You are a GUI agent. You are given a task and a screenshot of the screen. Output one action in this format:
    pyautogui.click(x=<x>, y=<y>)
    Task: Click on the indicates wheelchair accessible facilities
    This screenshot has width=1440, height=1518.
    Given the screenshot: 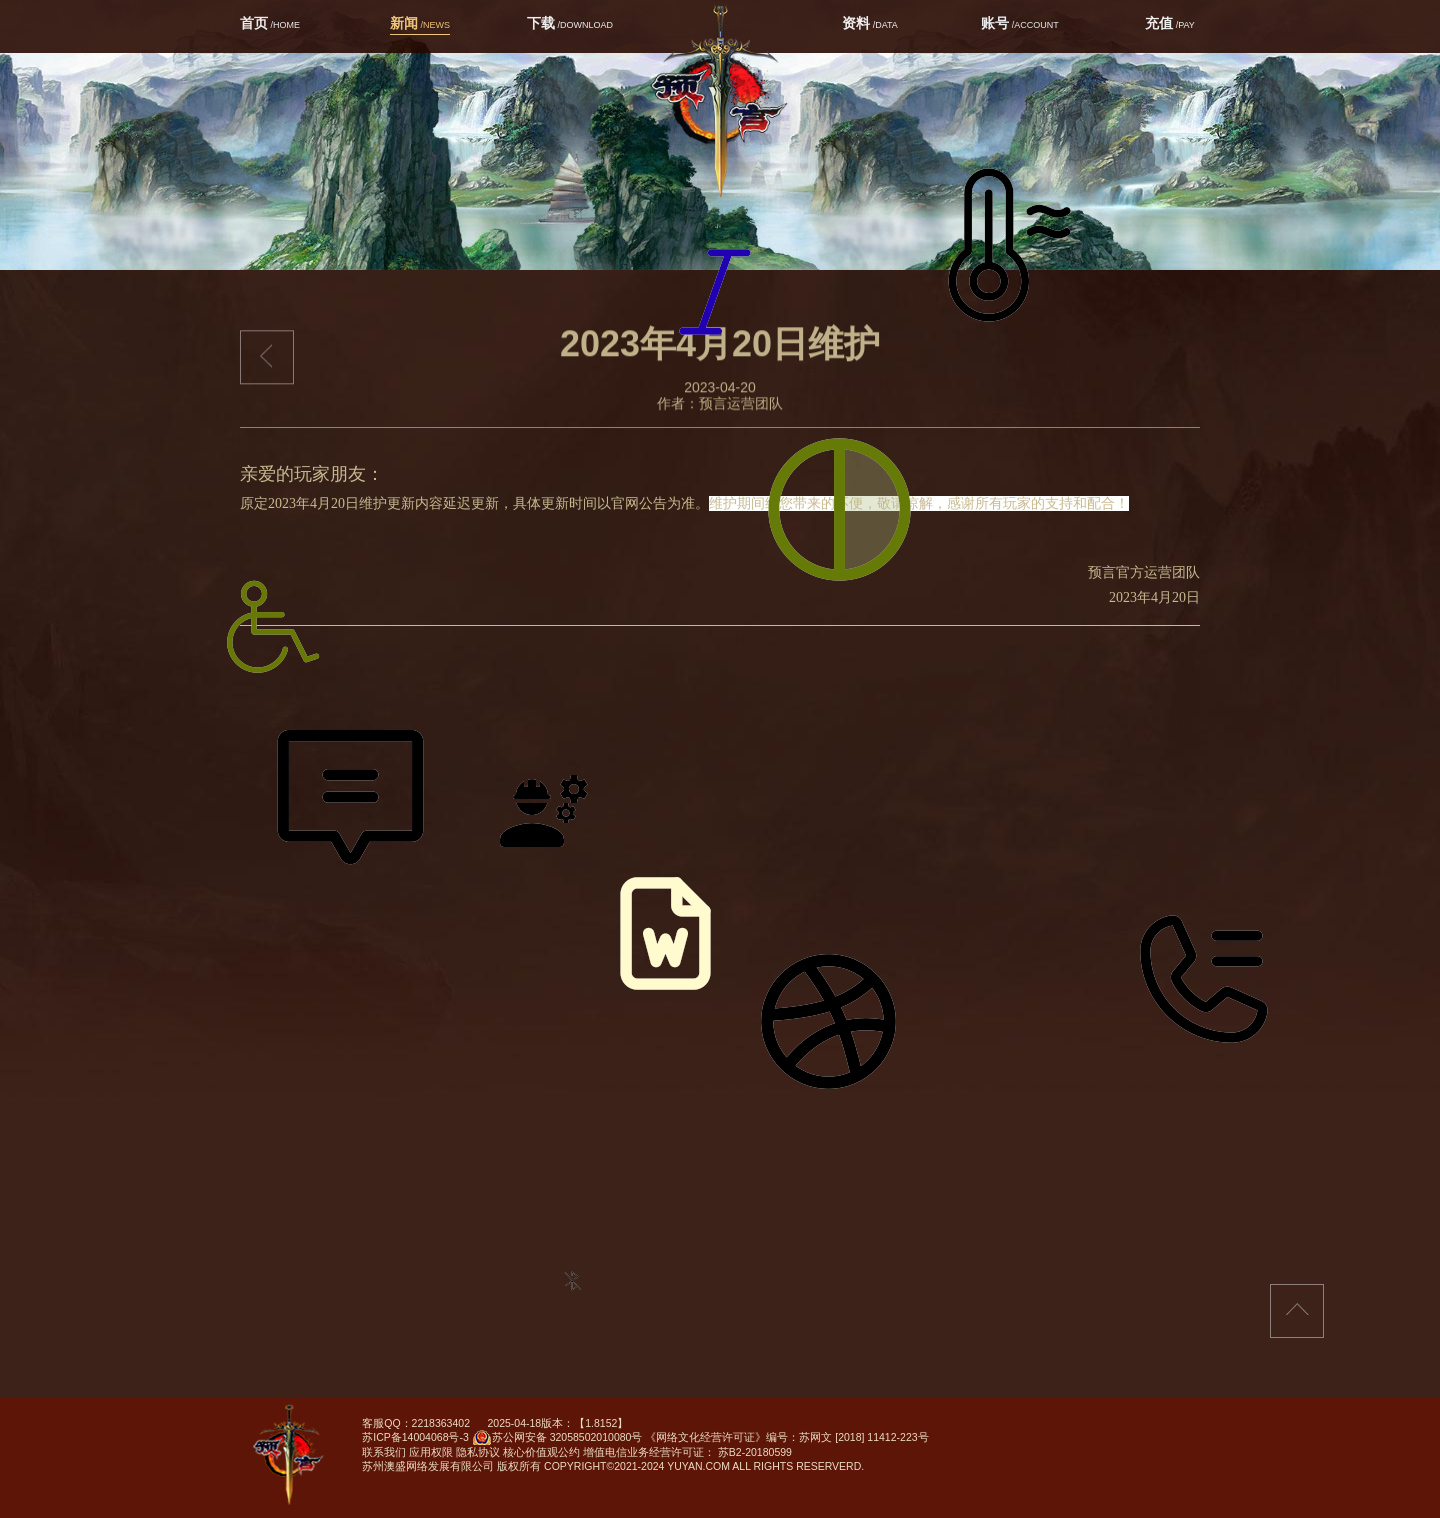 What is the action you would take?
    pyautogui.click(x=264, y=628)
    